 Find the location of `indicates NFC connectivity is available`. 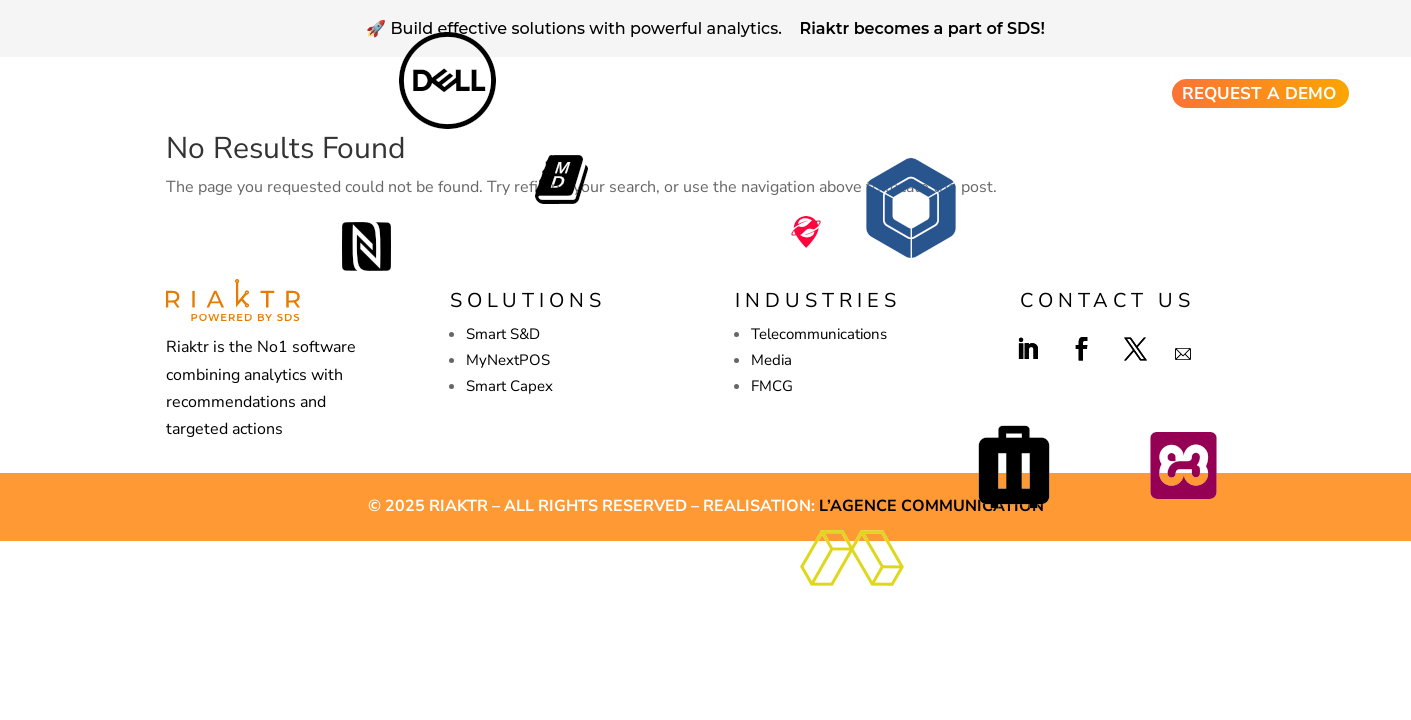

indicates NFC connectivity is available is located at coordinates (366, 246).